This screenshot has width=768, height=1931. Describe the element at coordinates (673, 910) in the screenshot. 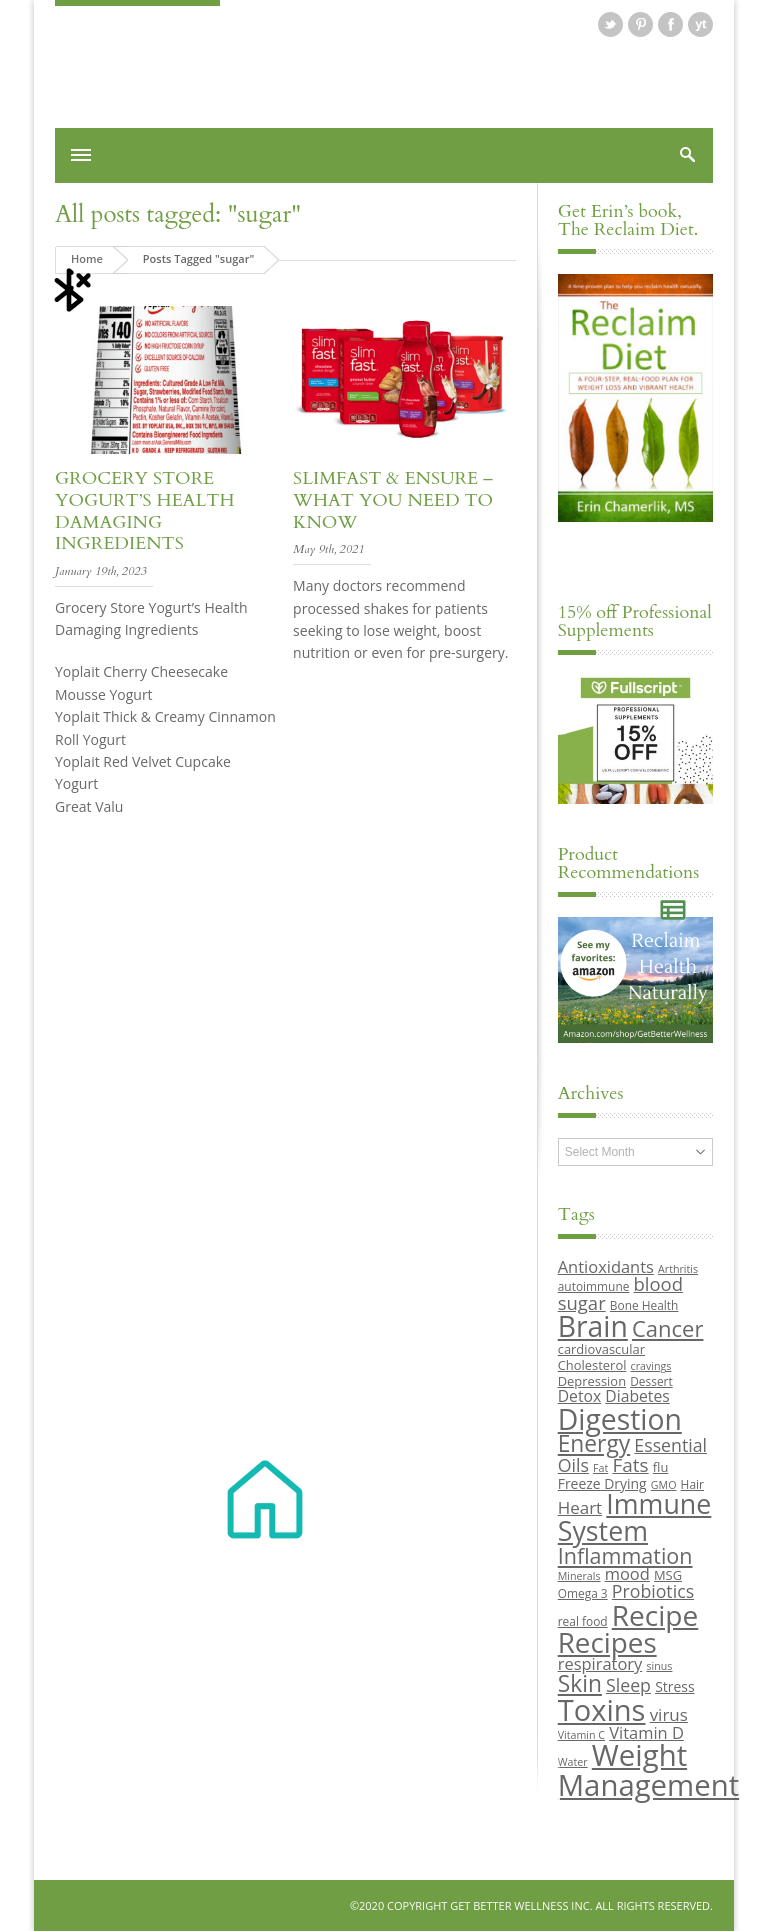

I see `view data in table format` at that location.